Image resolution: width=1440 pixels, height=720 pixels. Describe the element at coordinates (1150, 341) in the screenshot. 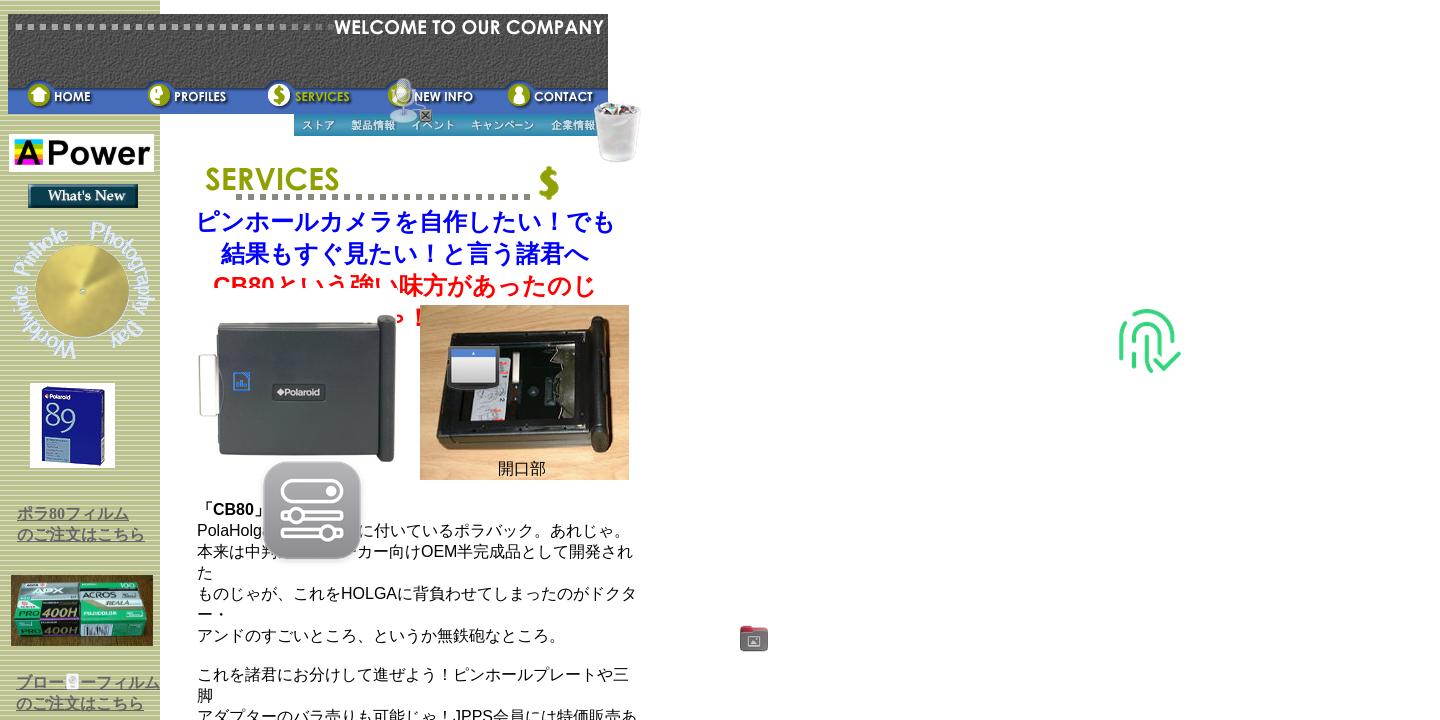

I see `fingerprint successfully recognized` at that location.